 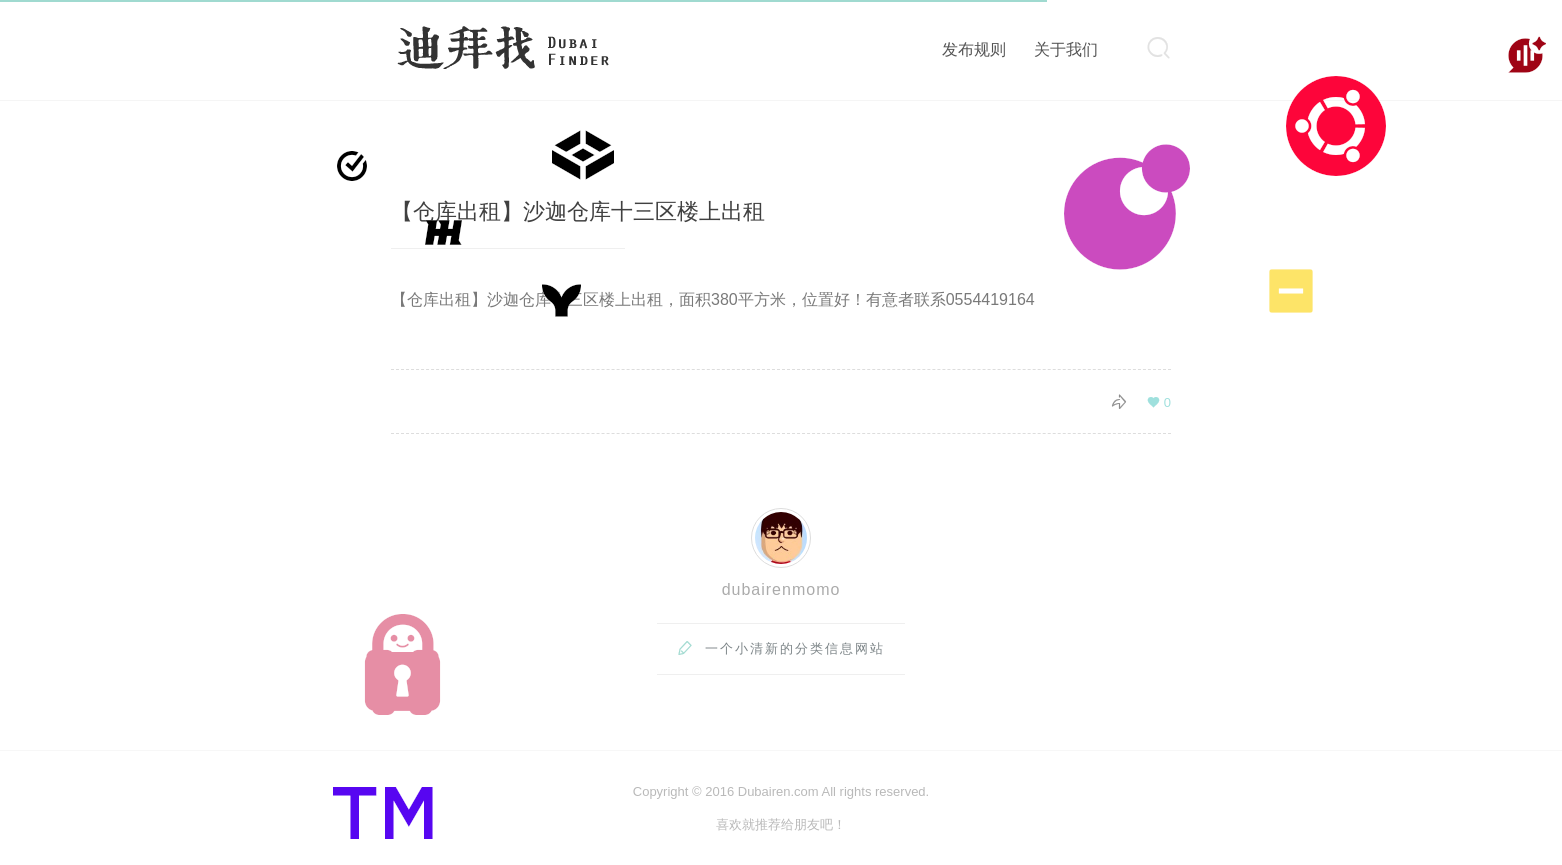 What do you see at coordinates (402, 664) in the screenshot?
I see `open private internet access vpn app` at bounding box center [402, 664].